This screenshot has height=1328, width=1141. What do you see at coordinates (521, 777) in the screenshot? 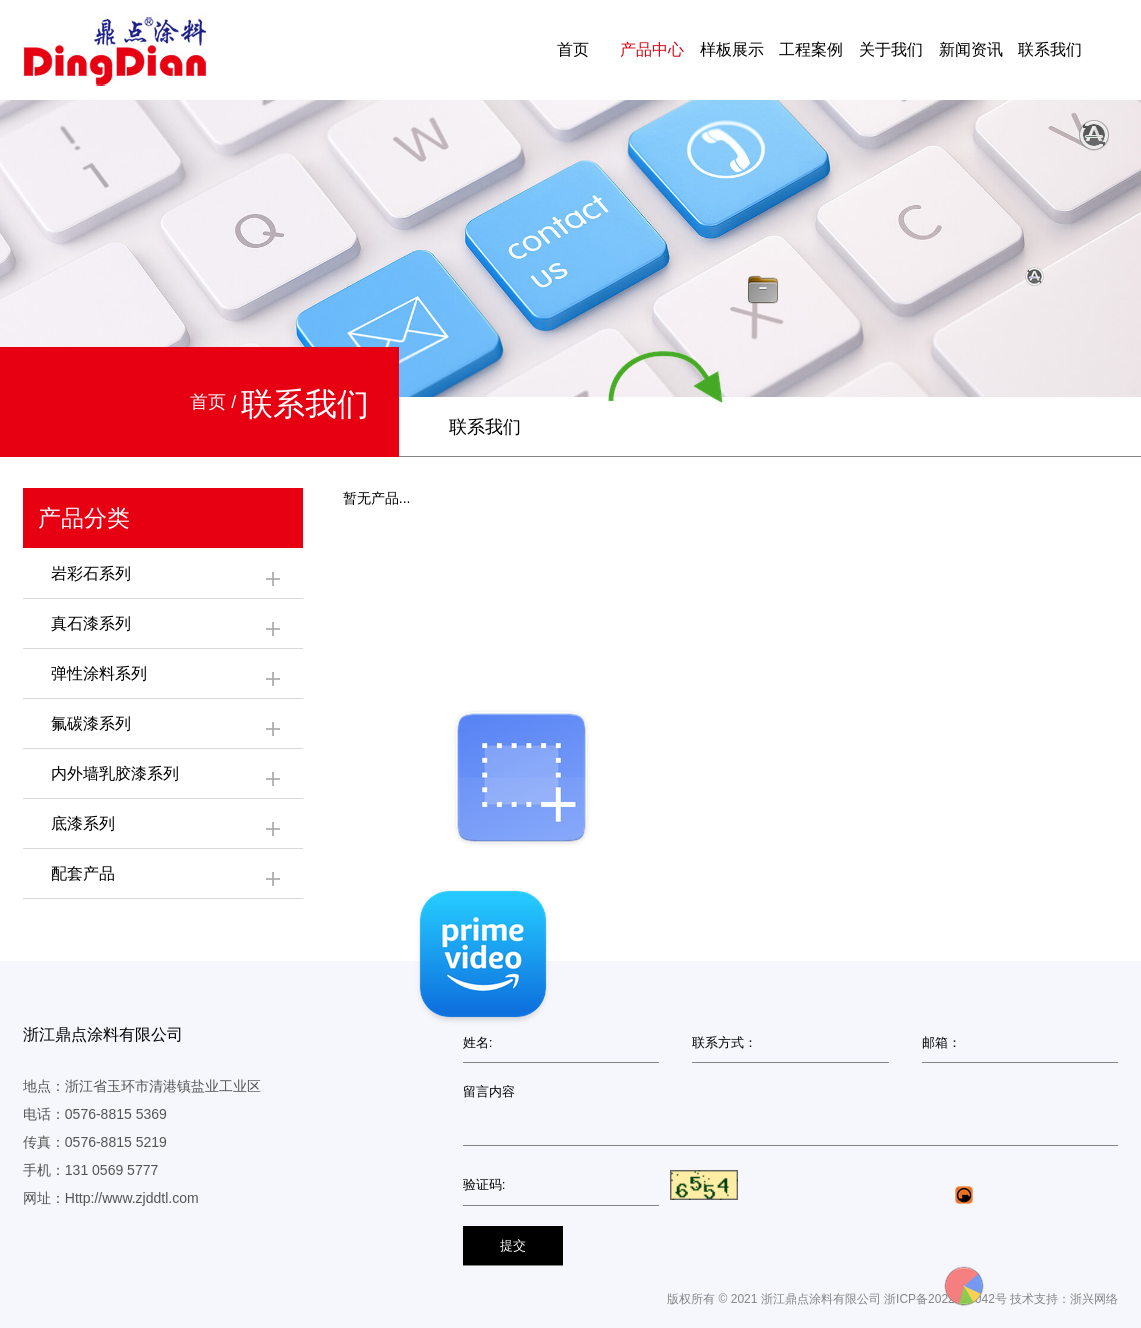
I see `take a screenshot` at bounding box center [521, 777].